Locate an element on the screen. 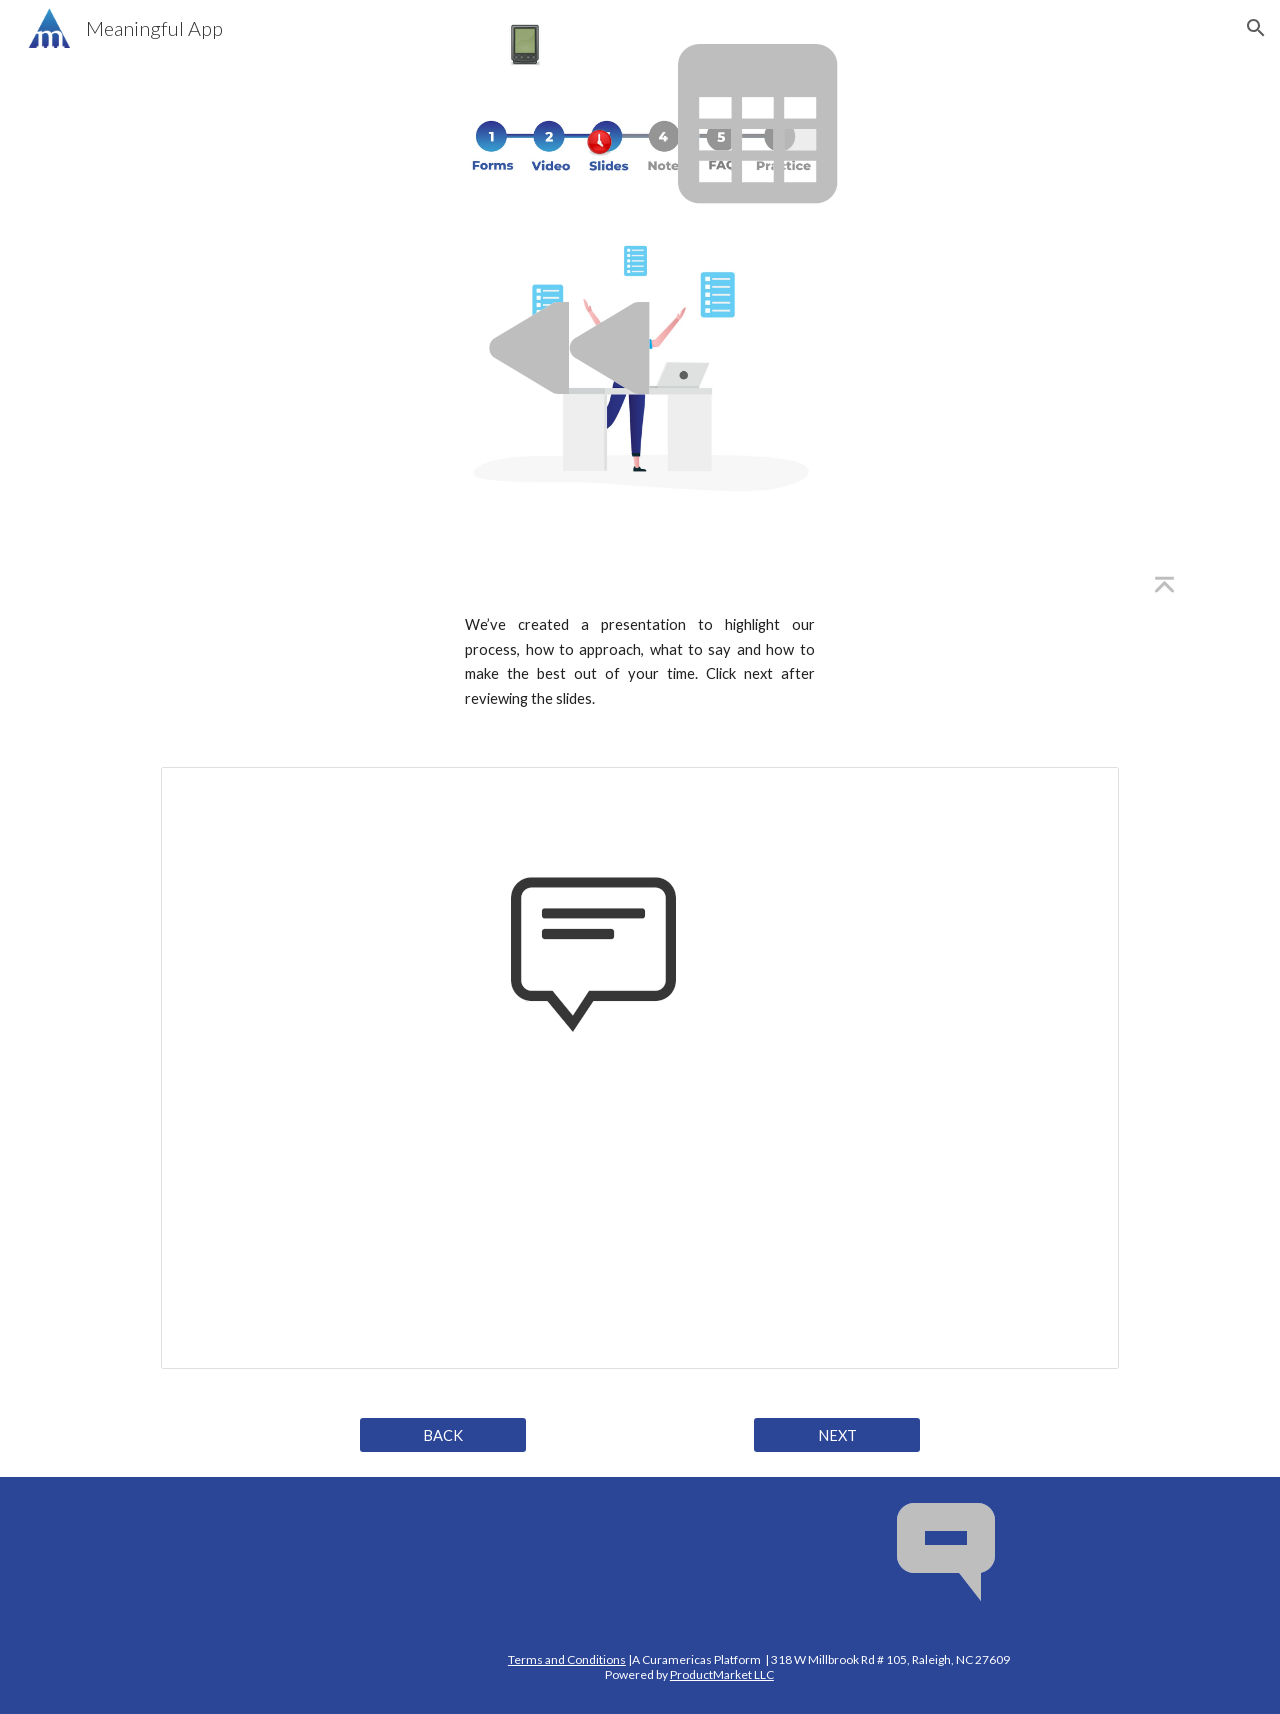  indicates an urgent or time-sensitive notification is located at coordinates (599, 142).